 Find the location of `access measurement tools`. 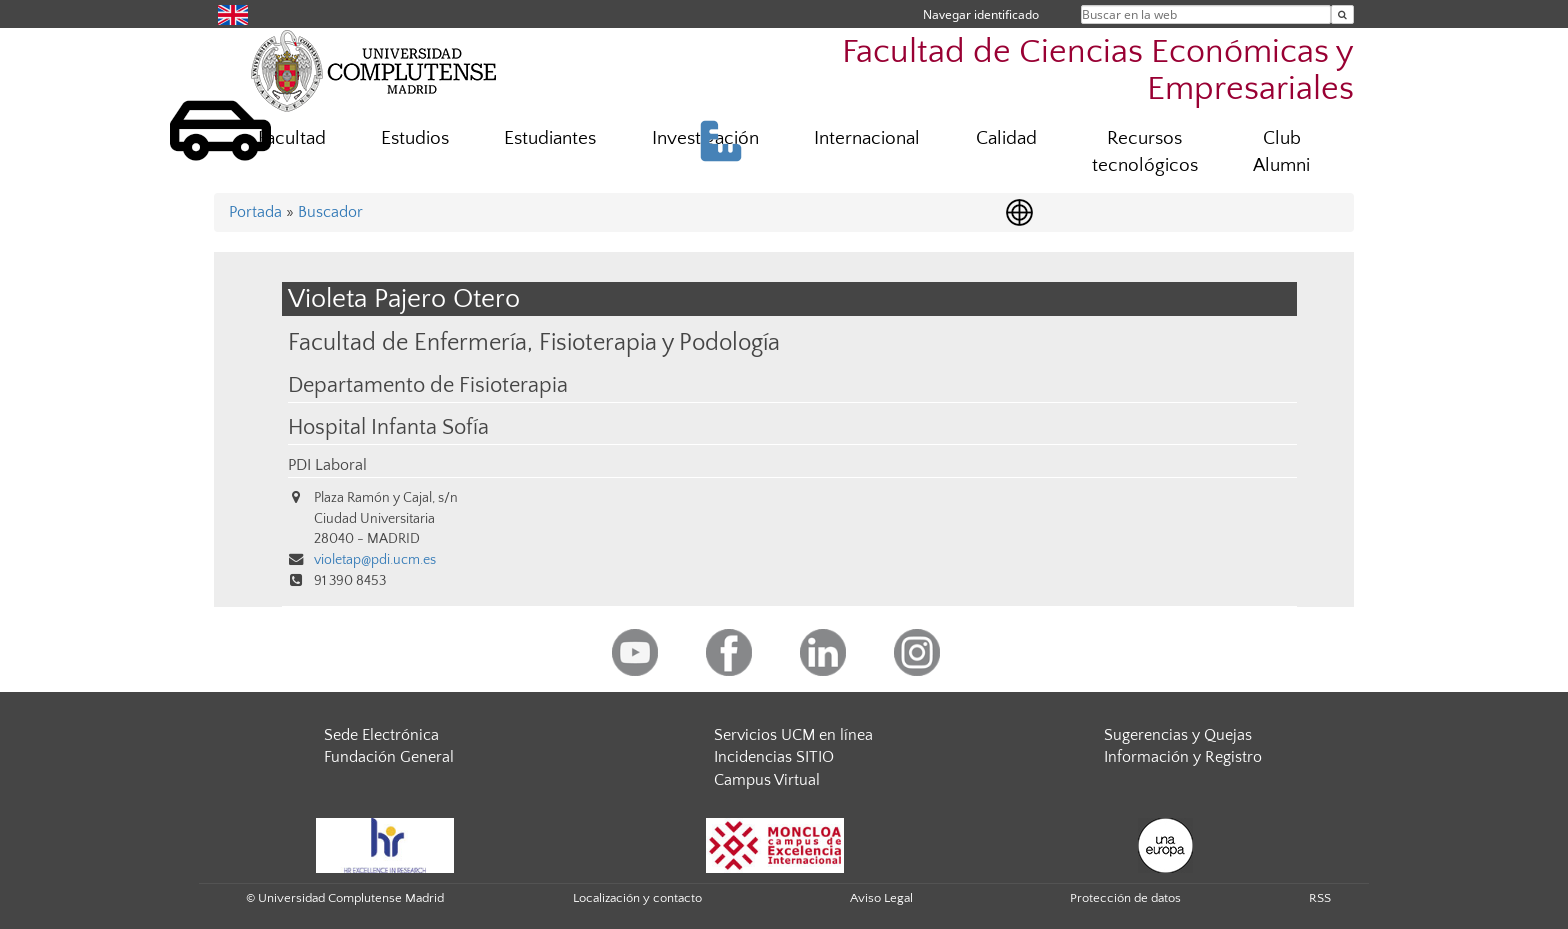

access measurement tools is located at coordinates (721, 141).